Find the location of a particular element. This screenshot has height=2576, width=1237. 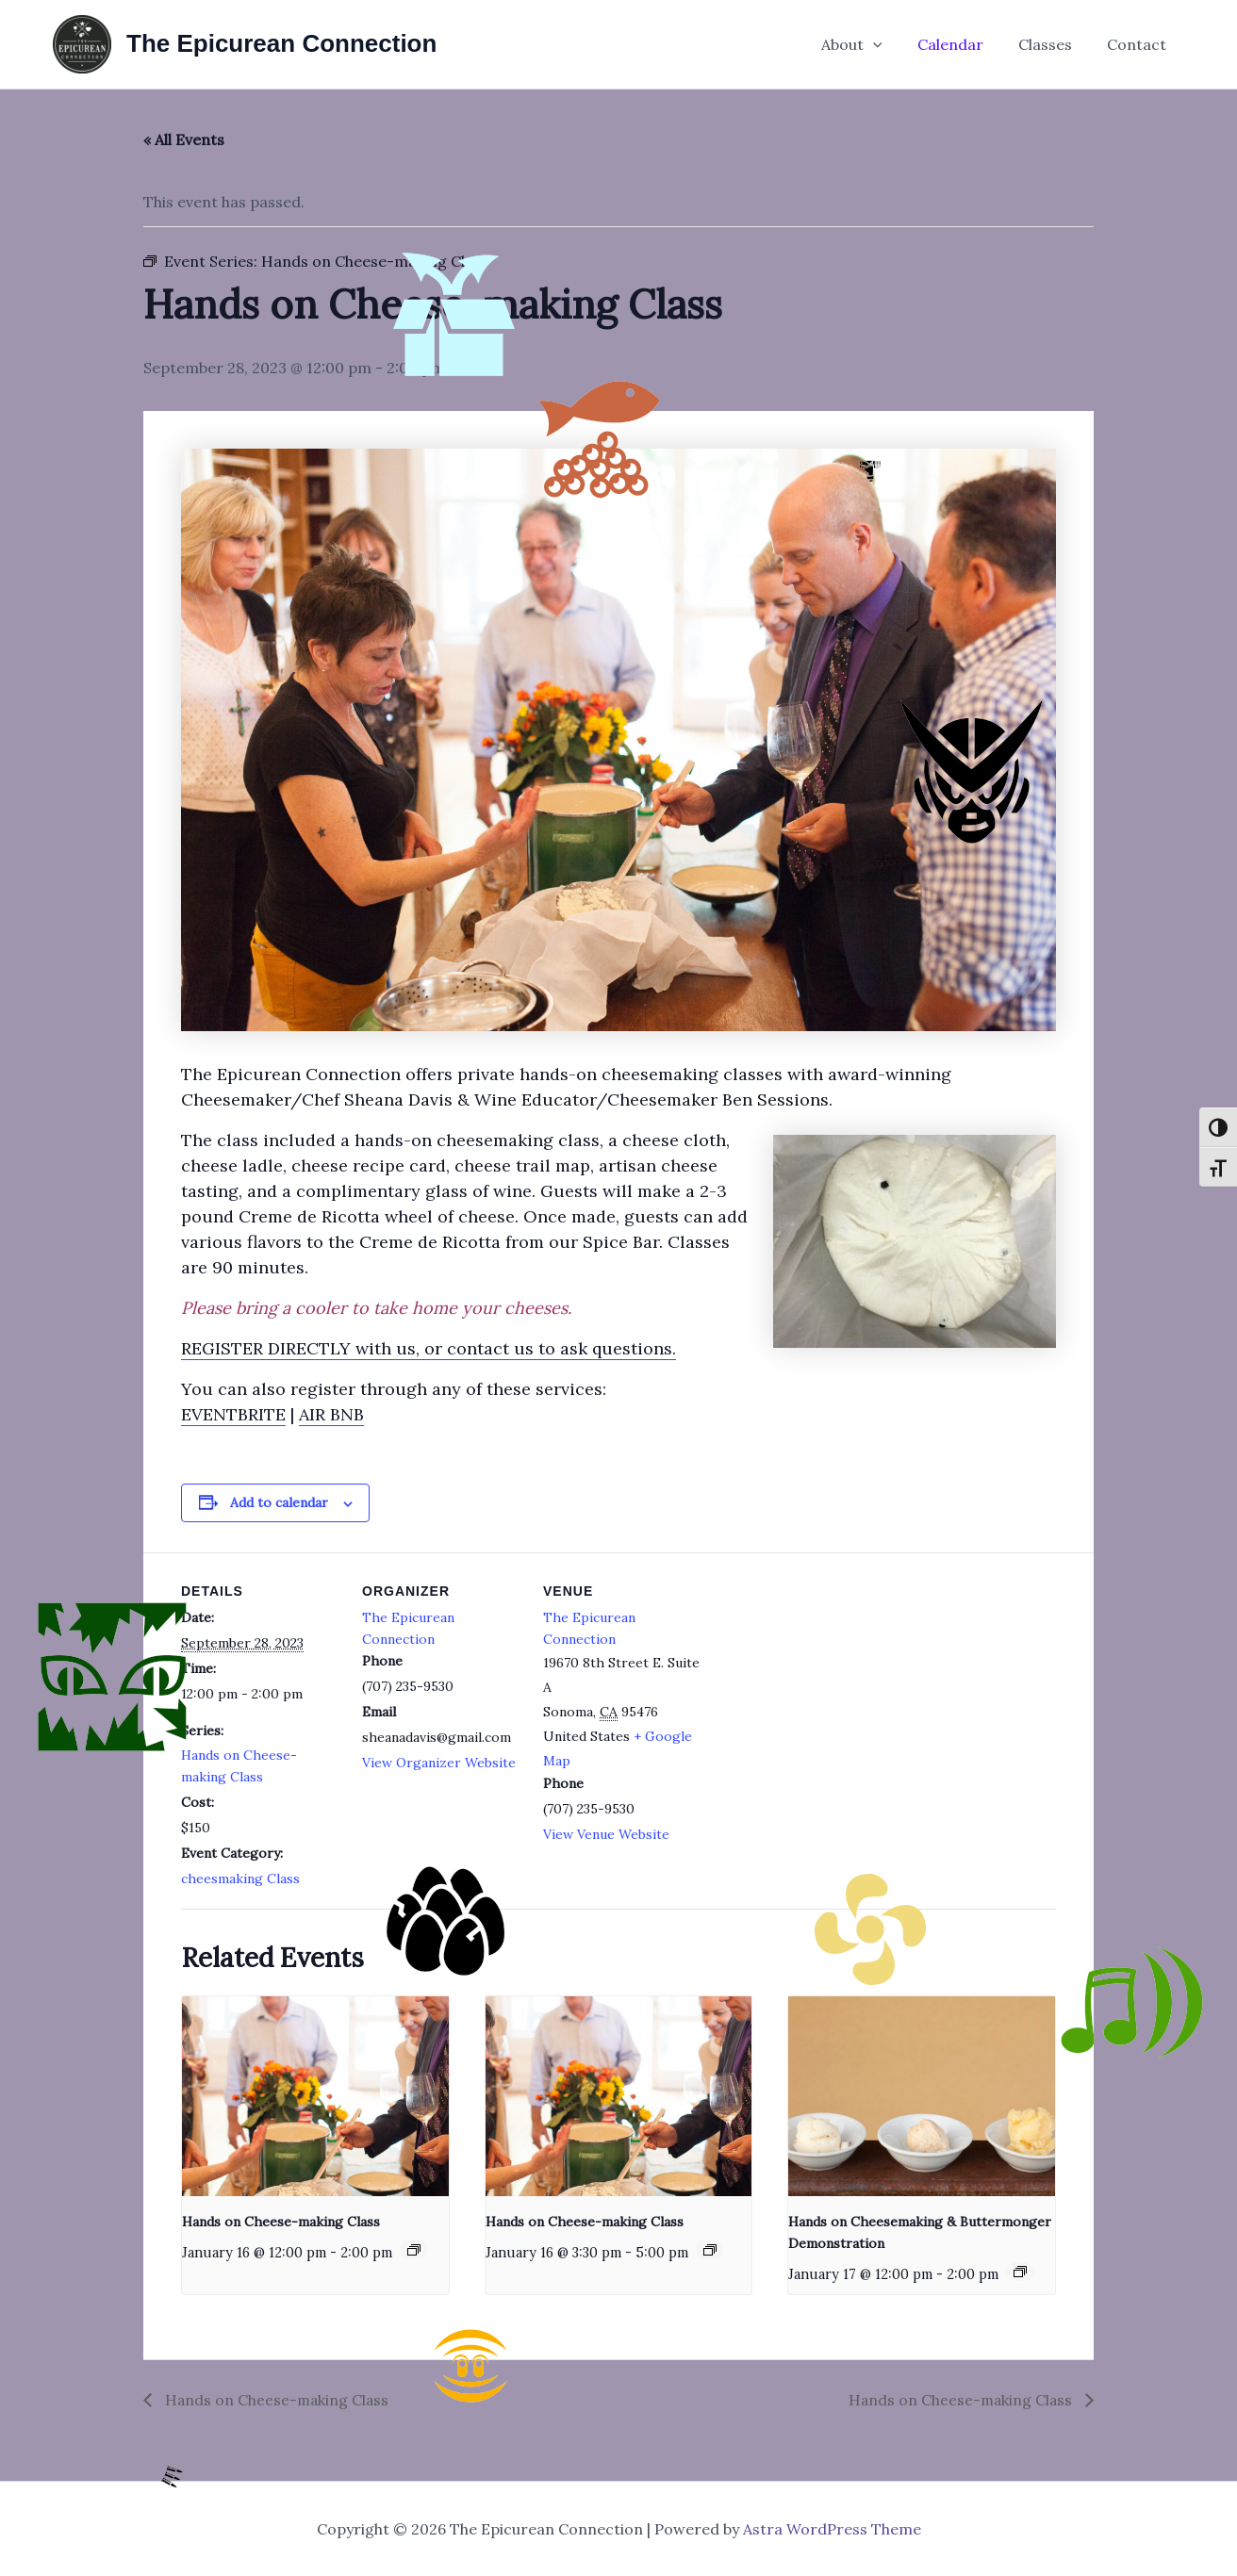

a stylized character or avatar icon is located at coordinates (470, 2366).